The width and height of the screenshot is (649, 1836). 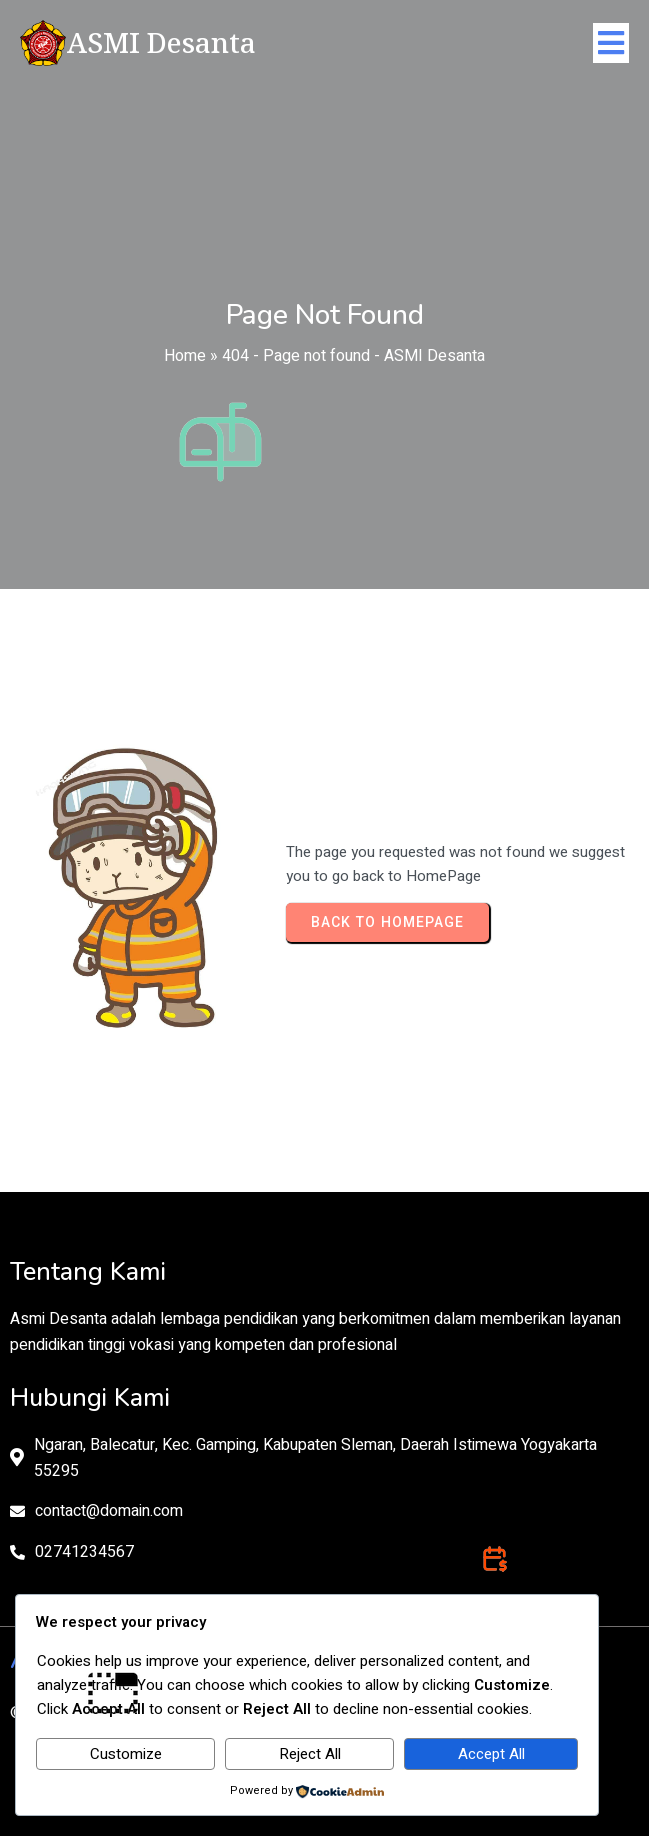 What do you see at coordinates (220, 443) in the screenshot?
I see `access your mailbox or inbox` at bounding box center [220, 443].